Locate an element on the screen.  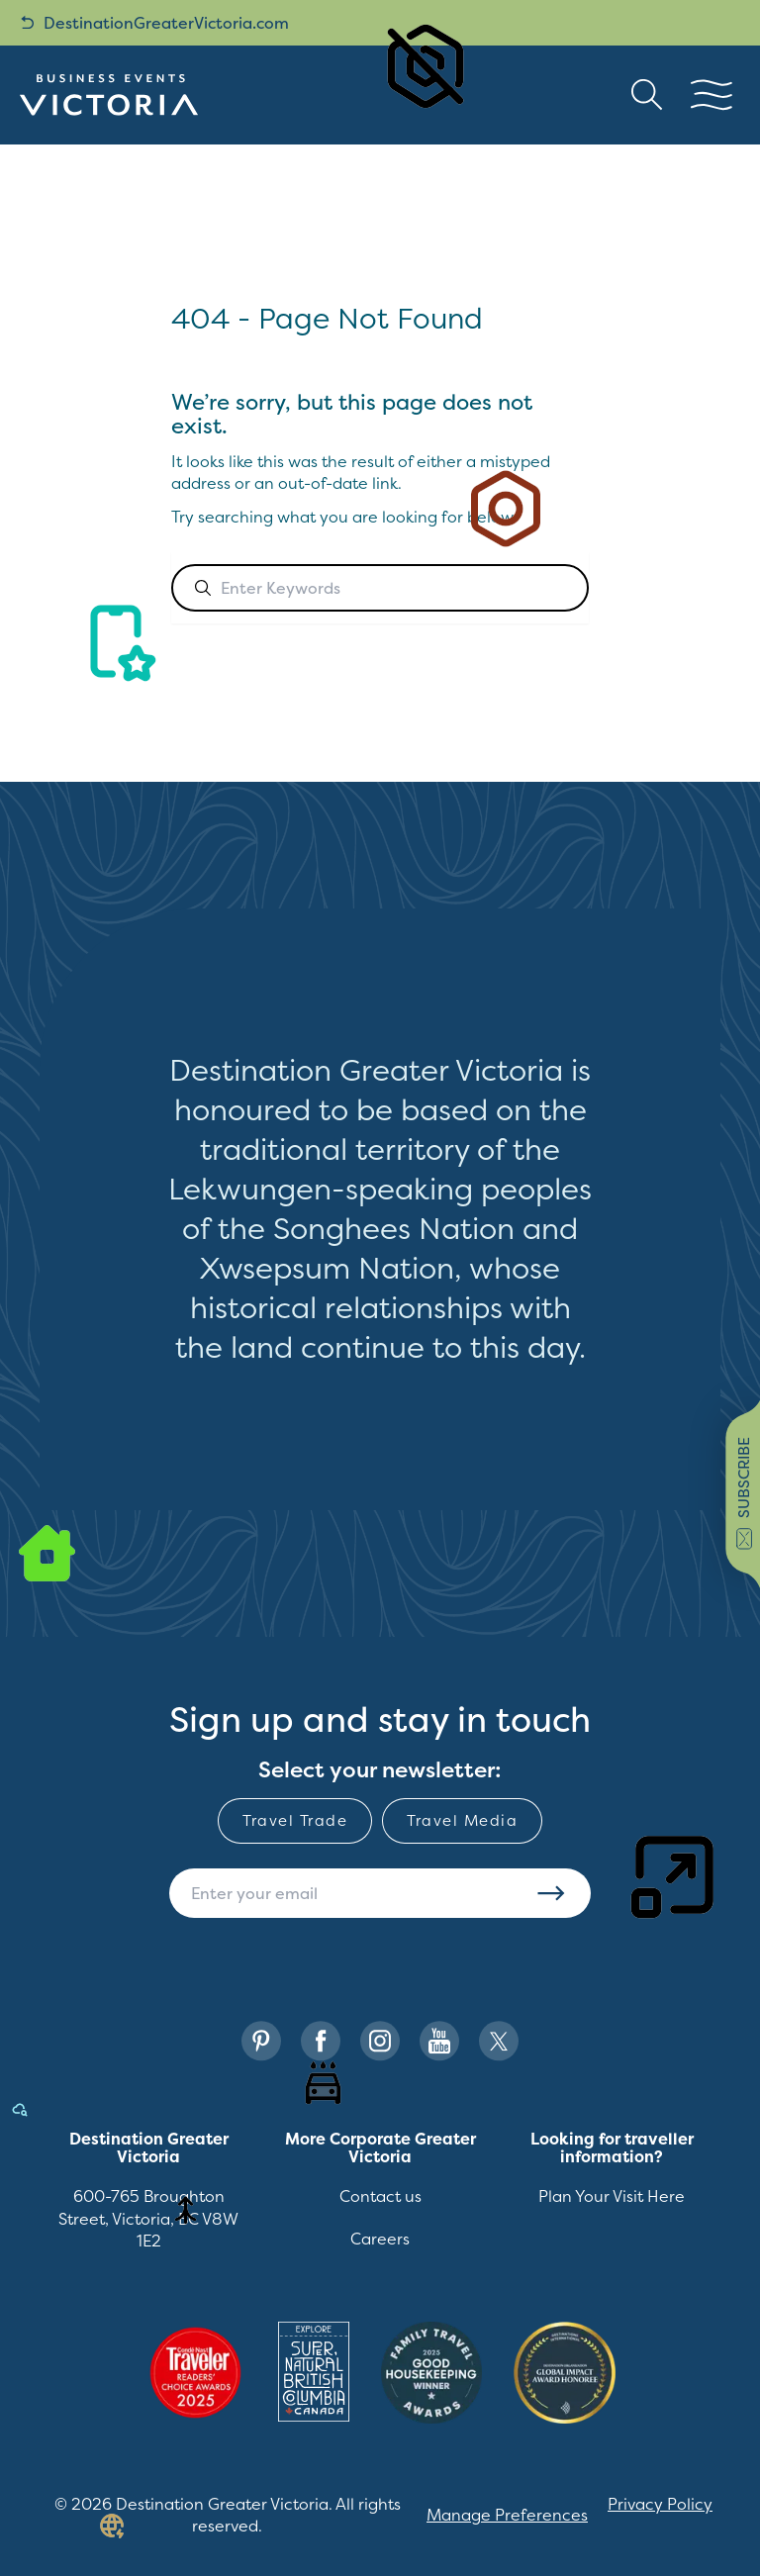
search files in cloud storage is located at coordinates (20, 2109).